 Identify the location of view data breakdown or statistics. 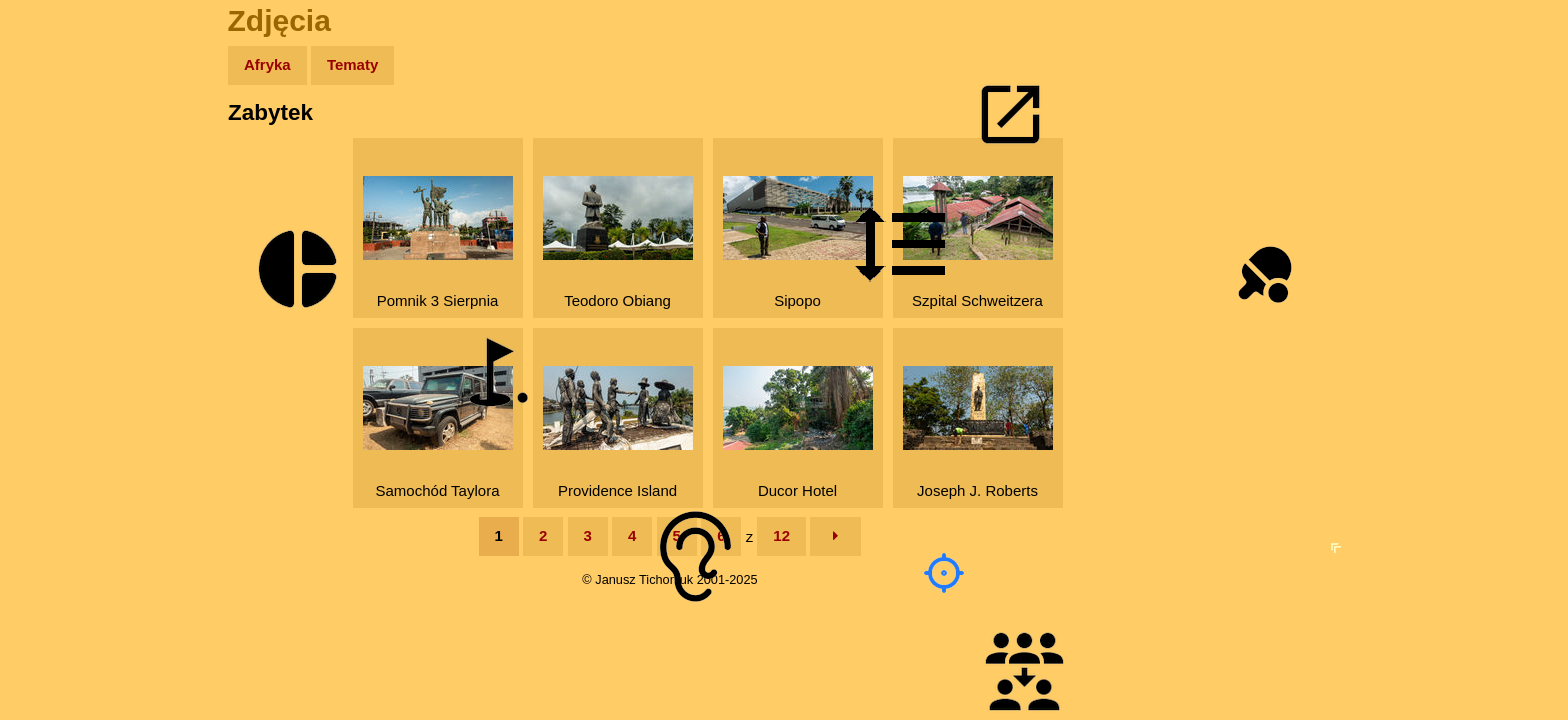
(298, 269).